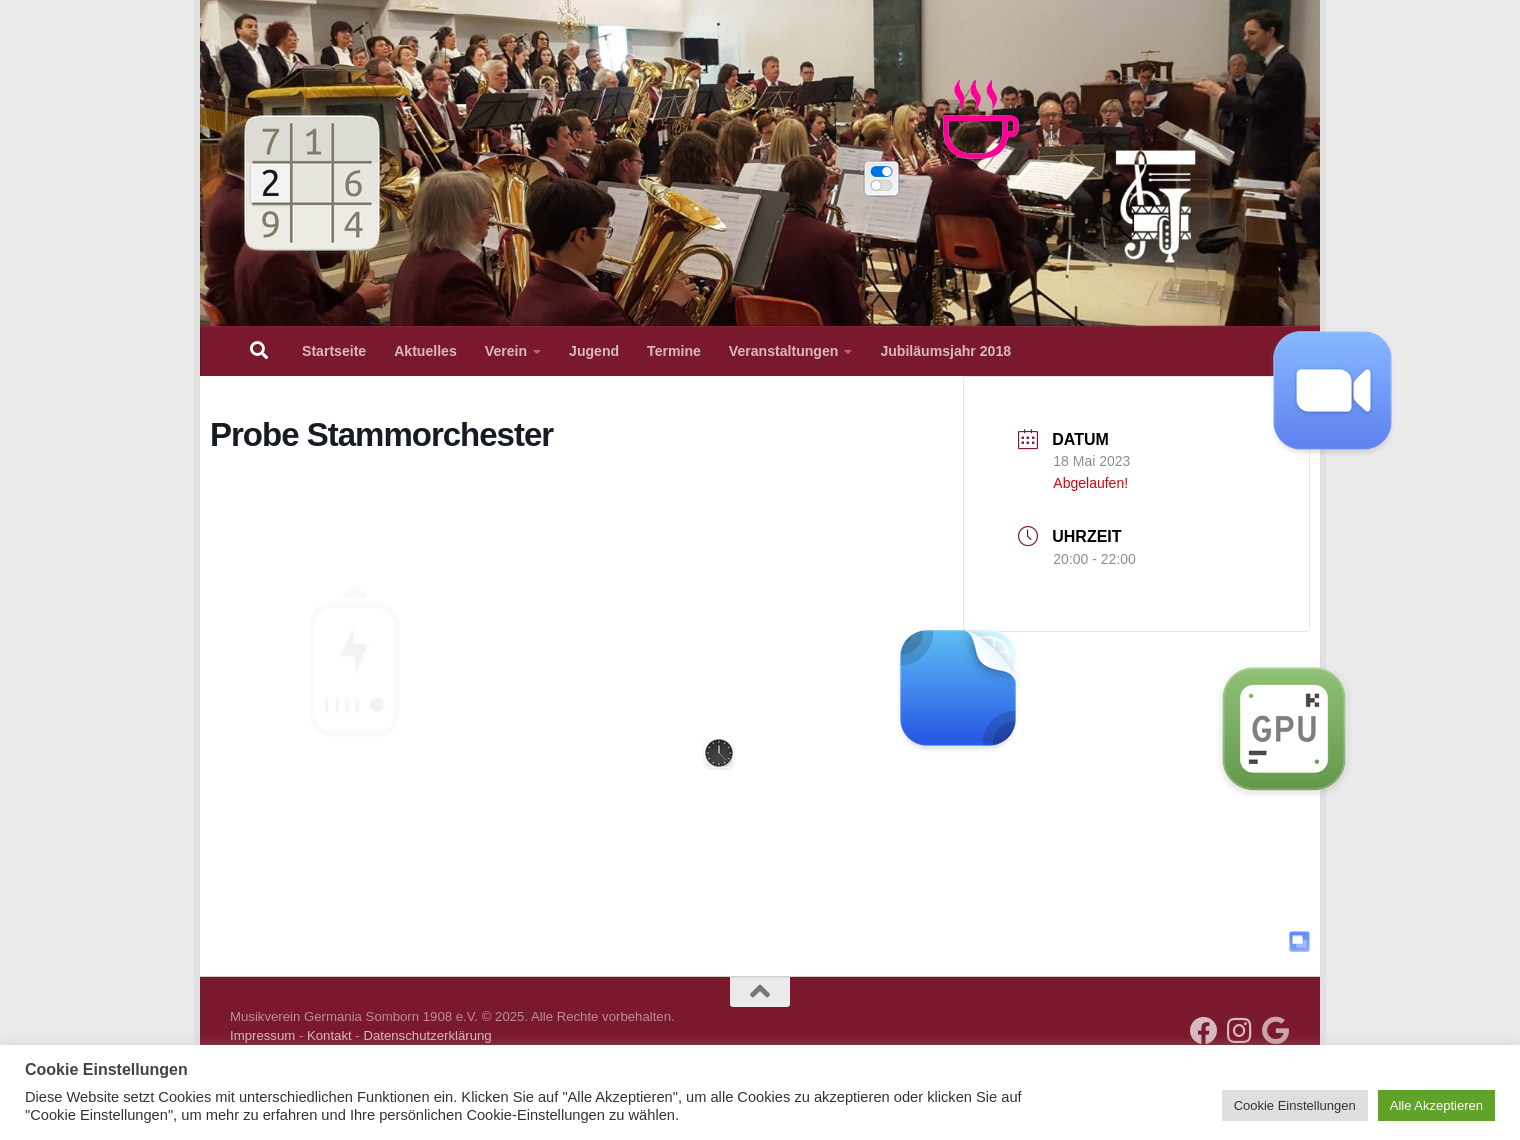 This screenshot has width=1520, height=1140. Describe the element at coordinates (1299, 941) in the screenshot. I see `manage startup applications and session settings` at that location.